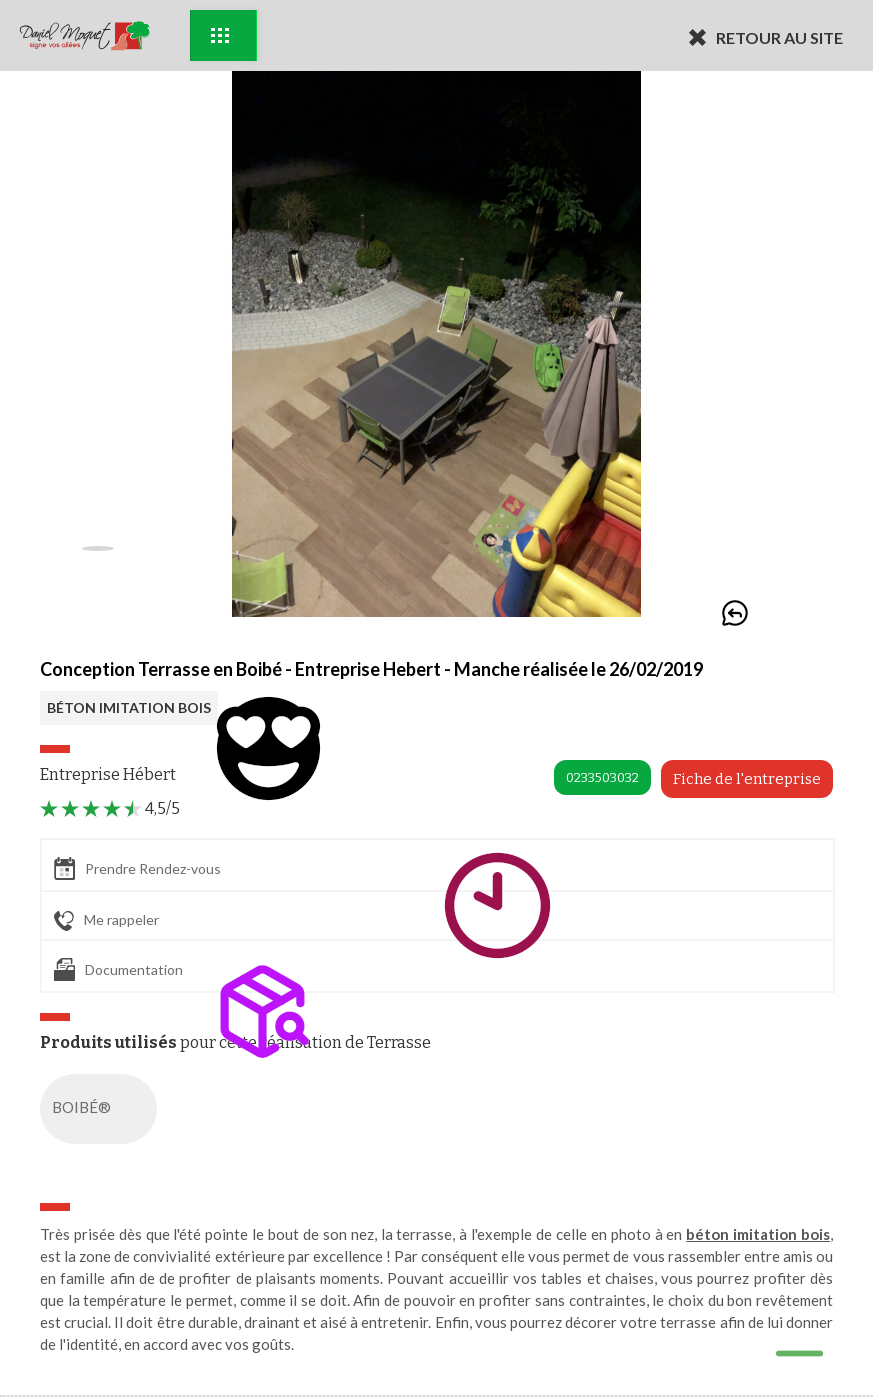 This screenshot has height=1397, width=873. What do you see at coordinates (735, 613) in the screenshot?
I see `reply to a message` at bounding box center [735, 613].